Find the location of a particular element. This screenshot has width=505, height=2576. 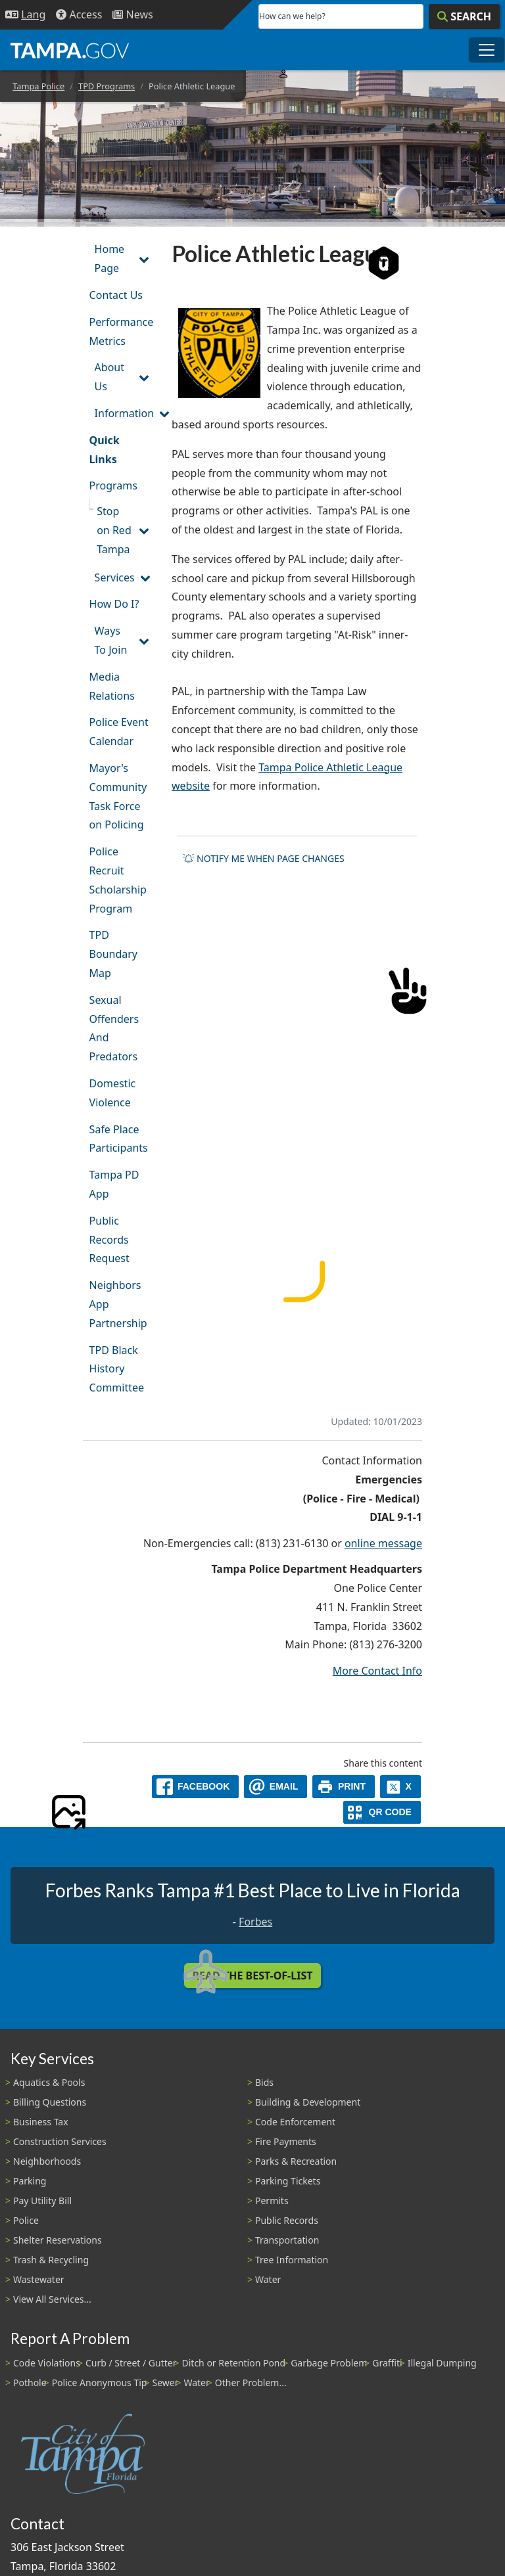

adjust bottom-right corner radius is located at coordinates (304, 1281).